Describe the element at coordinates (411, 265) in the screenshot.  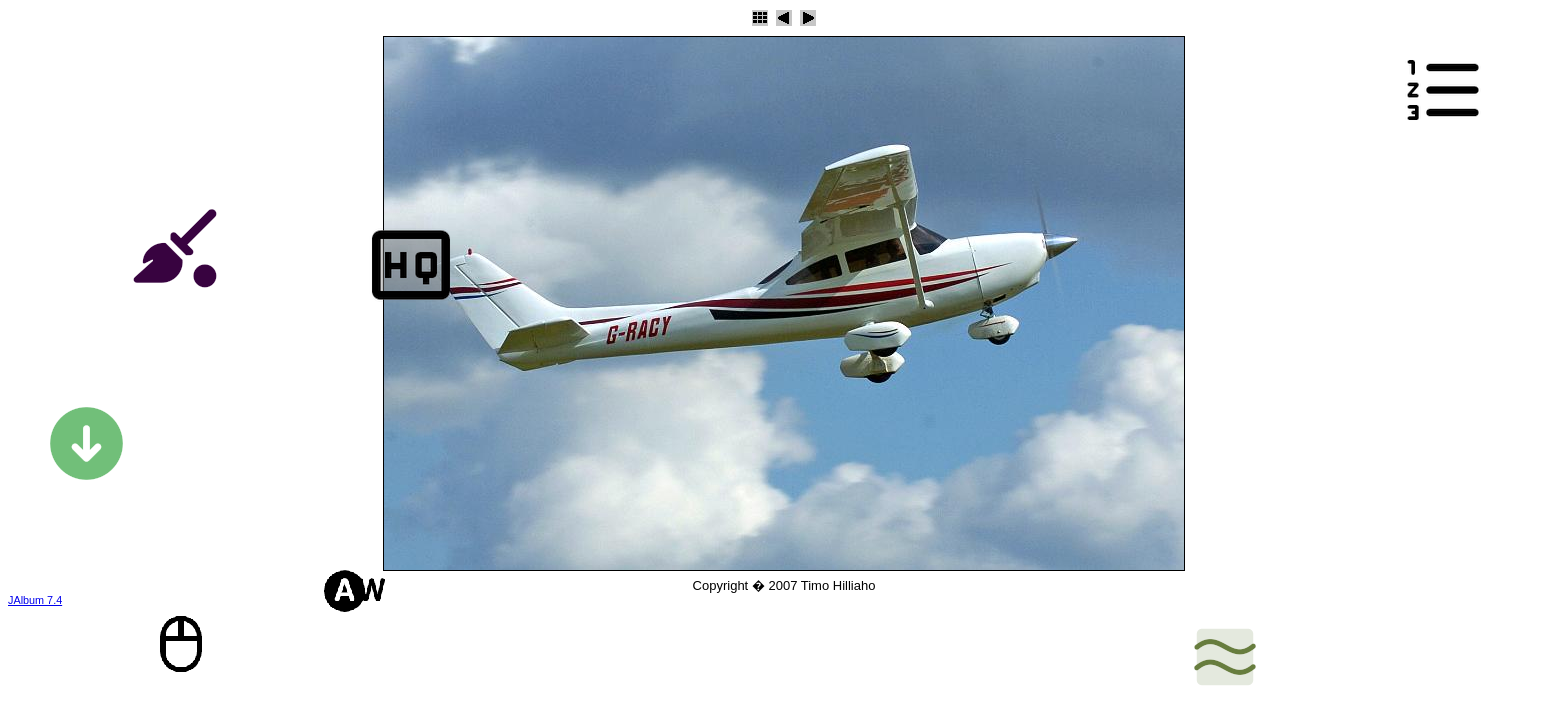
I see `toggle high quality video or audio playback` at that location.